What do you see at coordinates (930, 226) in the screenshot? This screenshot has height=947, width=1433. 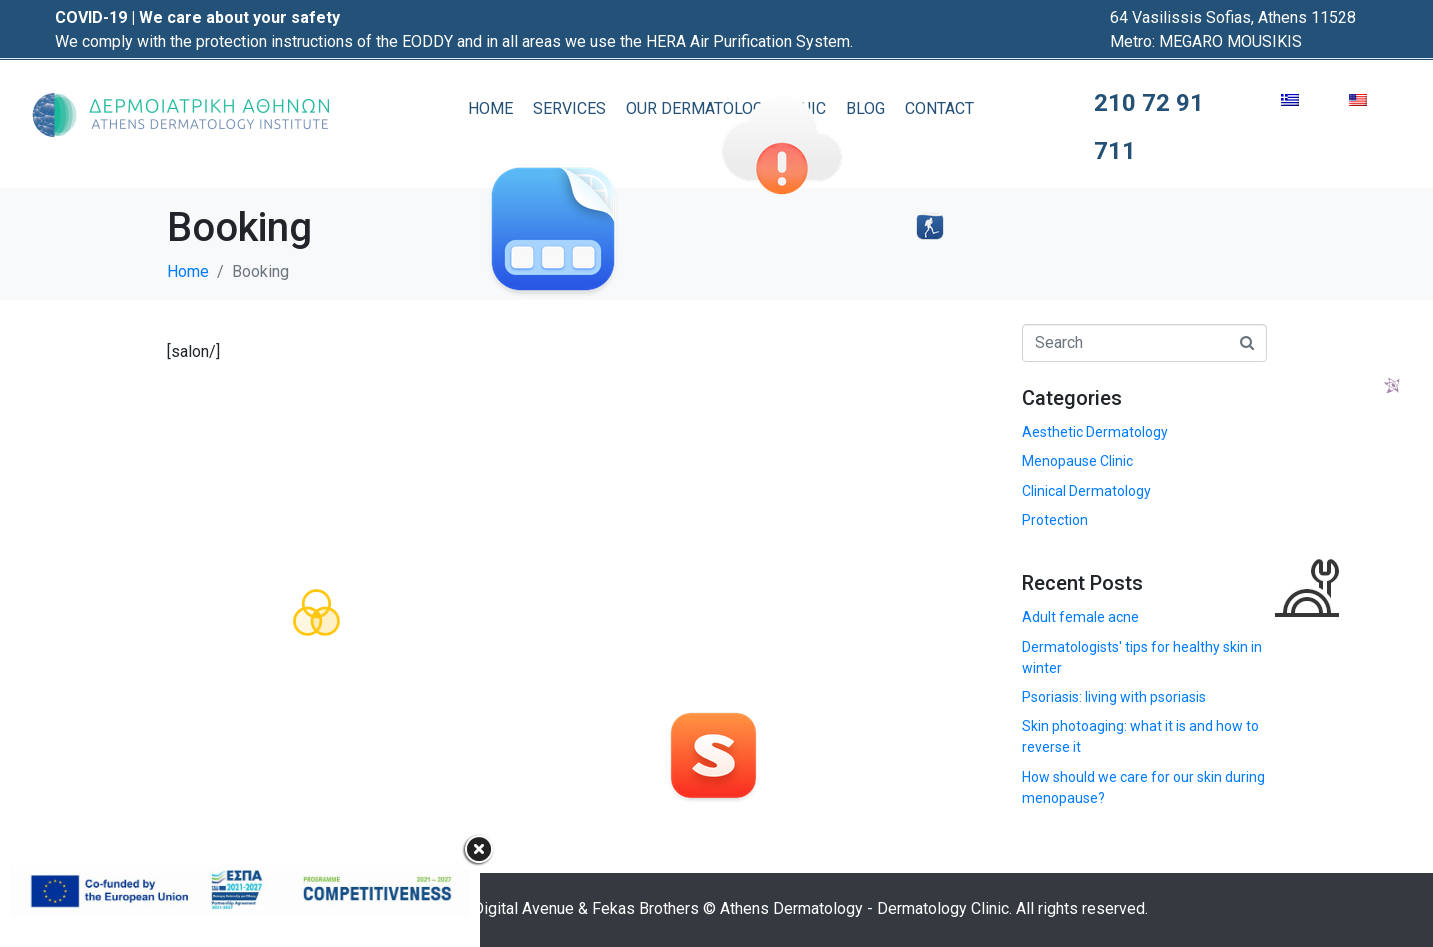 I see `open subsurface dive logging app` at bounding box center [930, 226].